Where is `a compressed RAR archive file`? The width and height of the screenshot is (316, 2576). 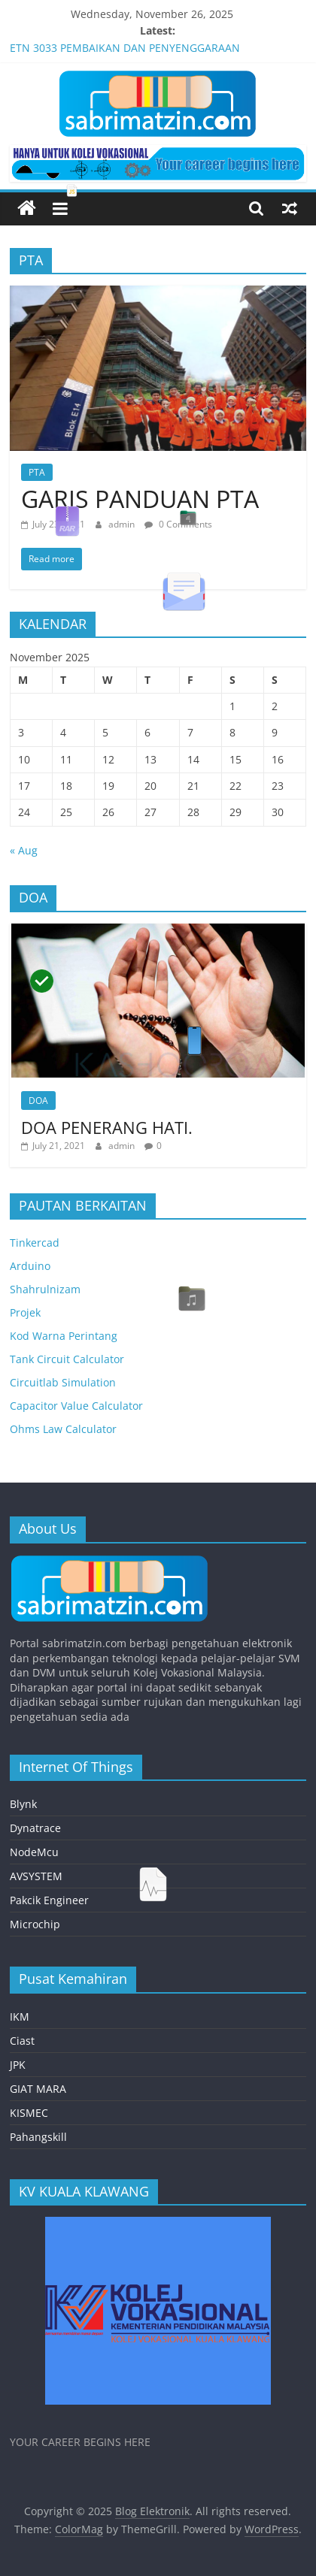 a compressed RAR archive file is located at coordinates (67, 521).